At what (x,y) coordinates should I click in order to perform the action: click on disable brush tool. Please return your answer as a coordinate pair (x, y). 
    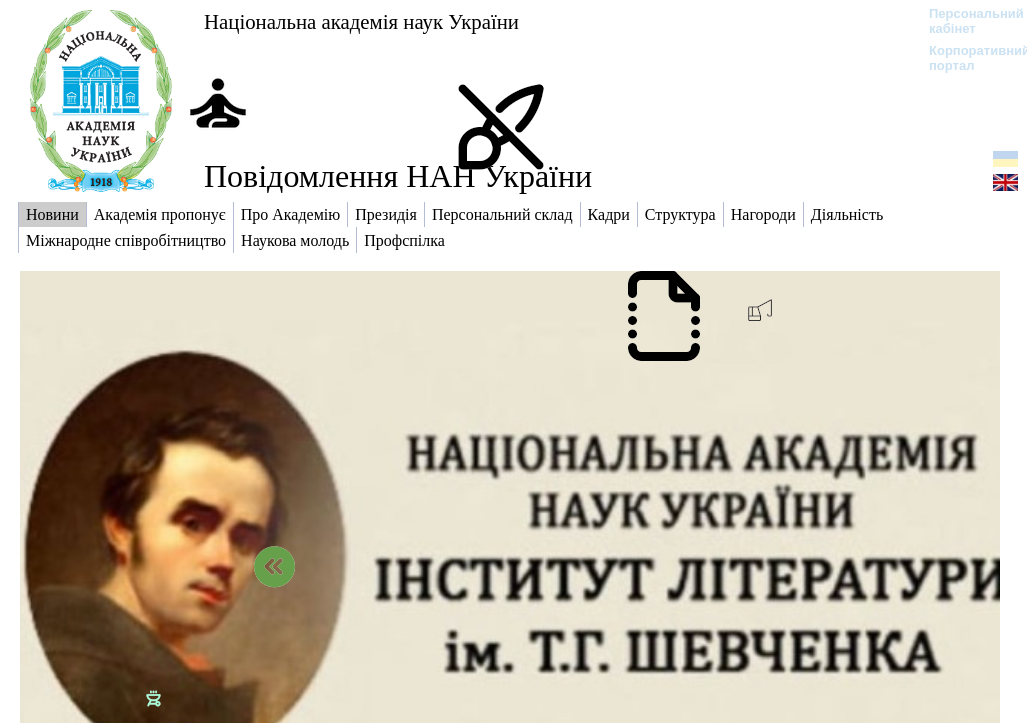
    Looking at the image, I should click on (501, 127).